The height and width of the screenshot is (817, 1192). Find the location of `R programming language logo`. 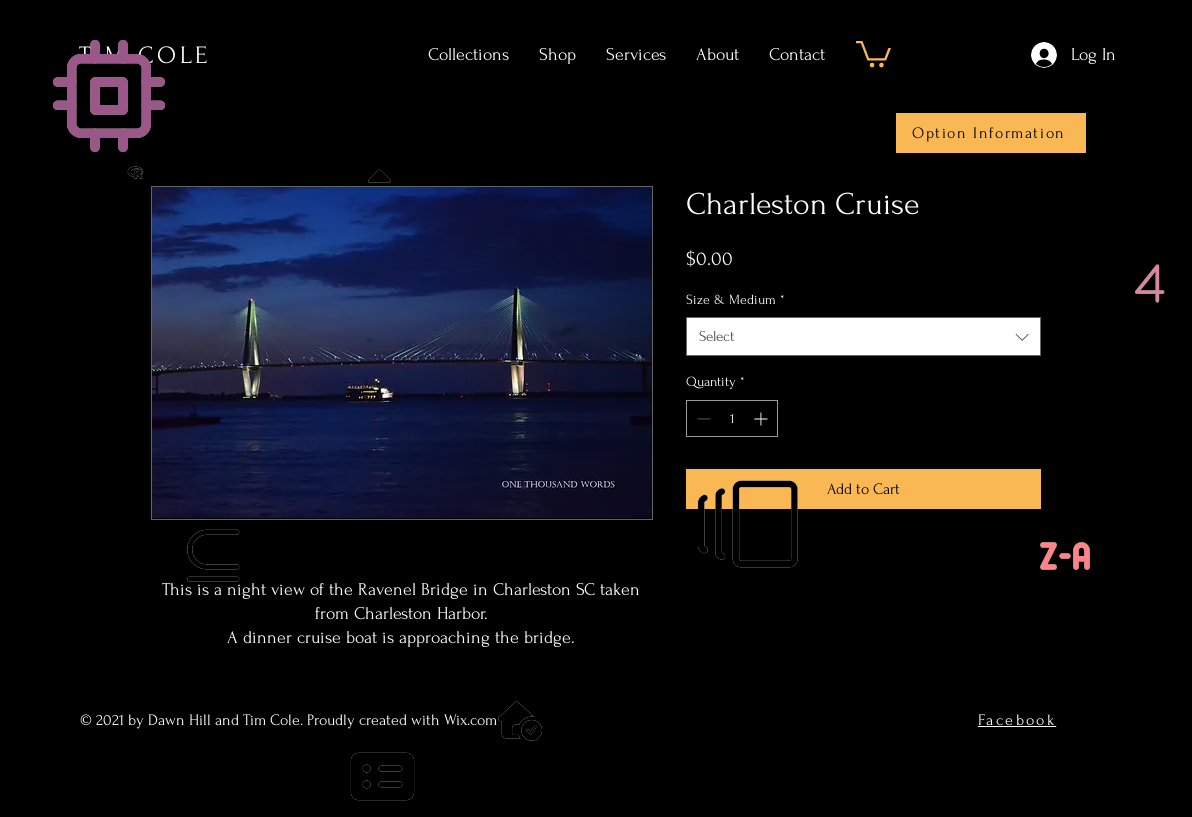

R programming language logo is located at coordinates (135, 172).